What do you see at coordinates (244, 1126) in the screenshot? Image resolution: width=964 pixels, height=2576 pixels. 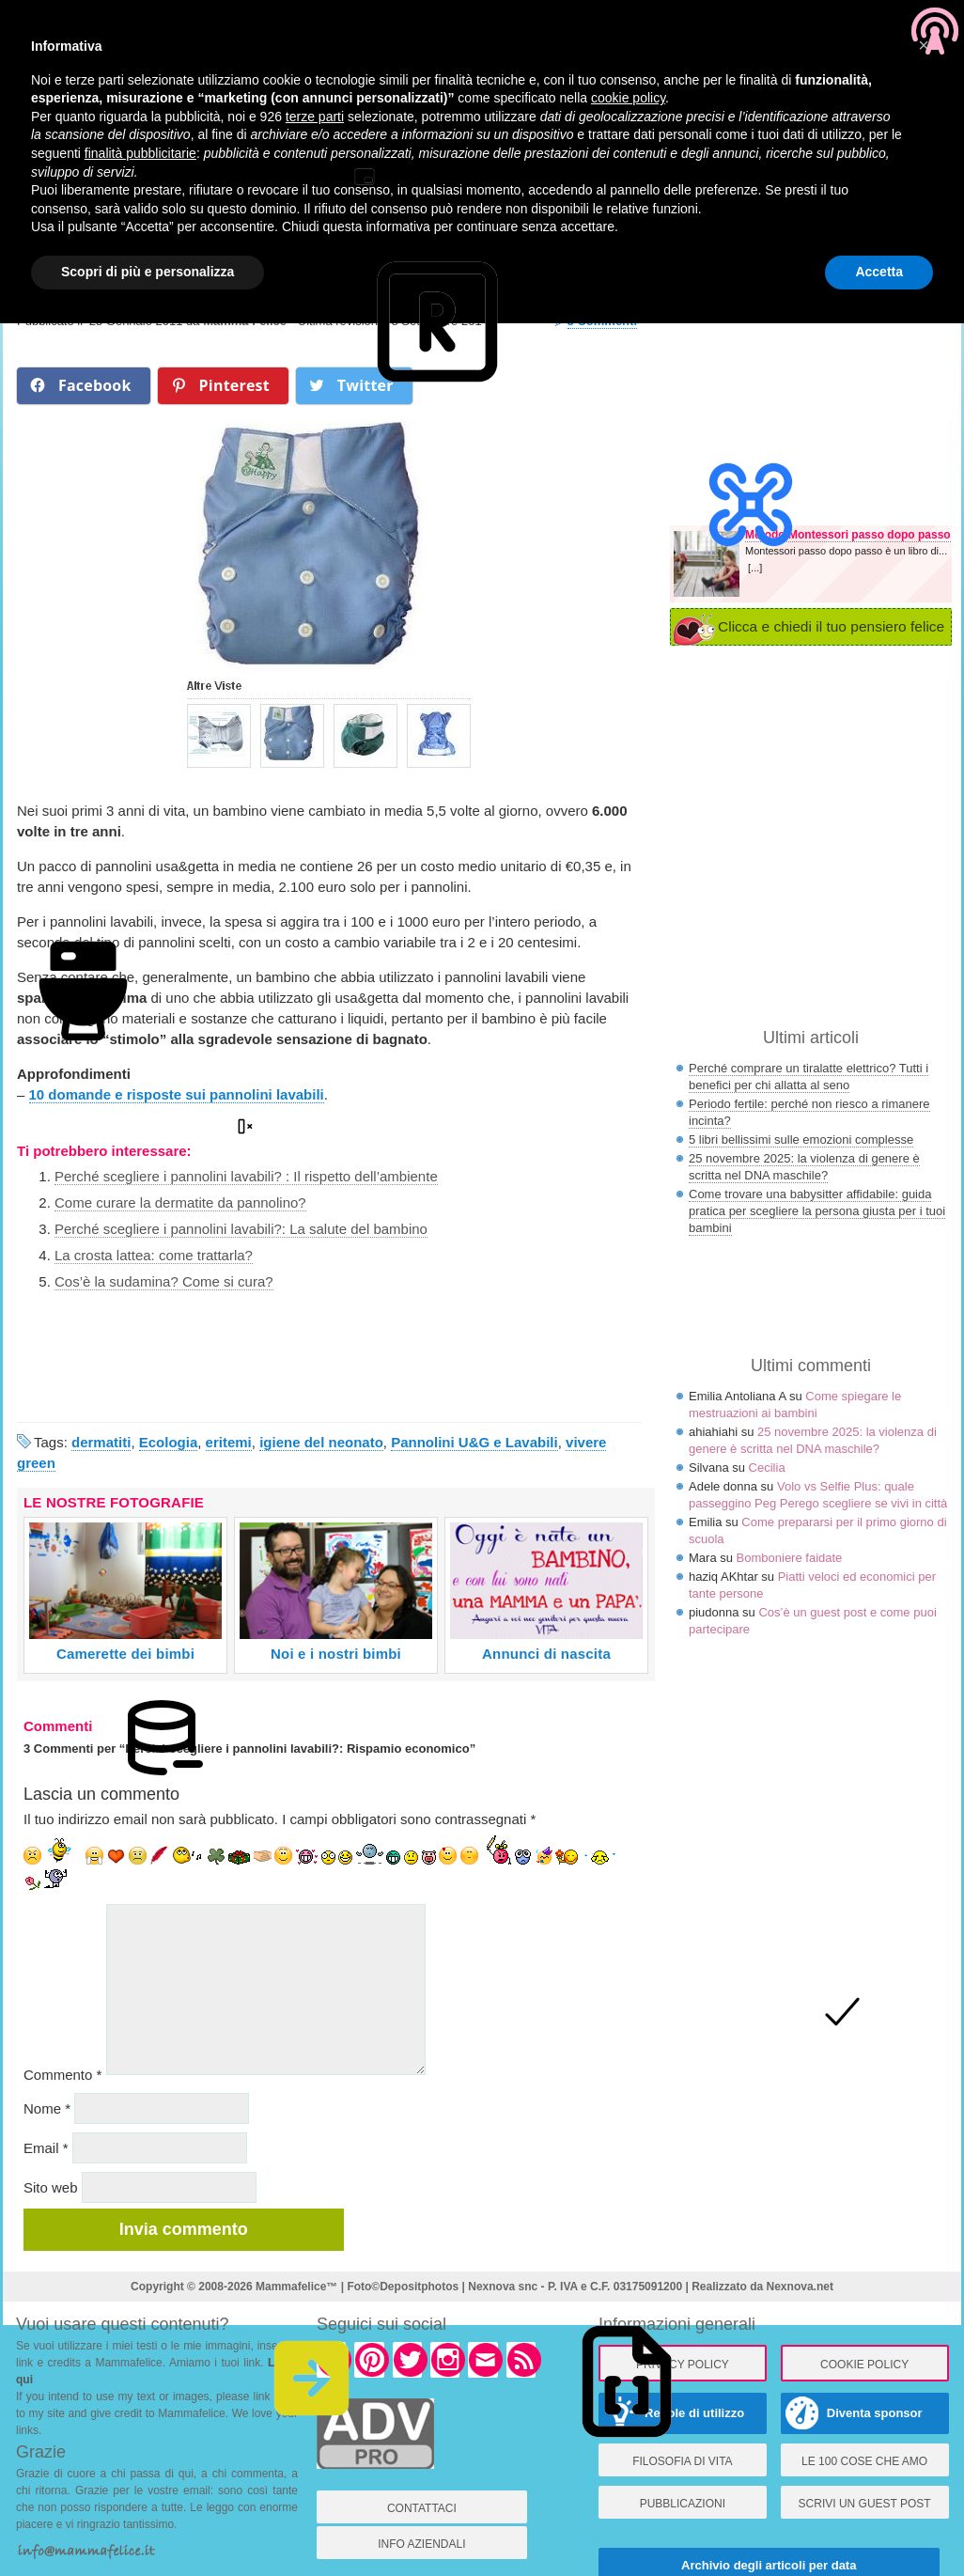 I see `remove a column from a table or layout` at bounding box center [244, 1126].